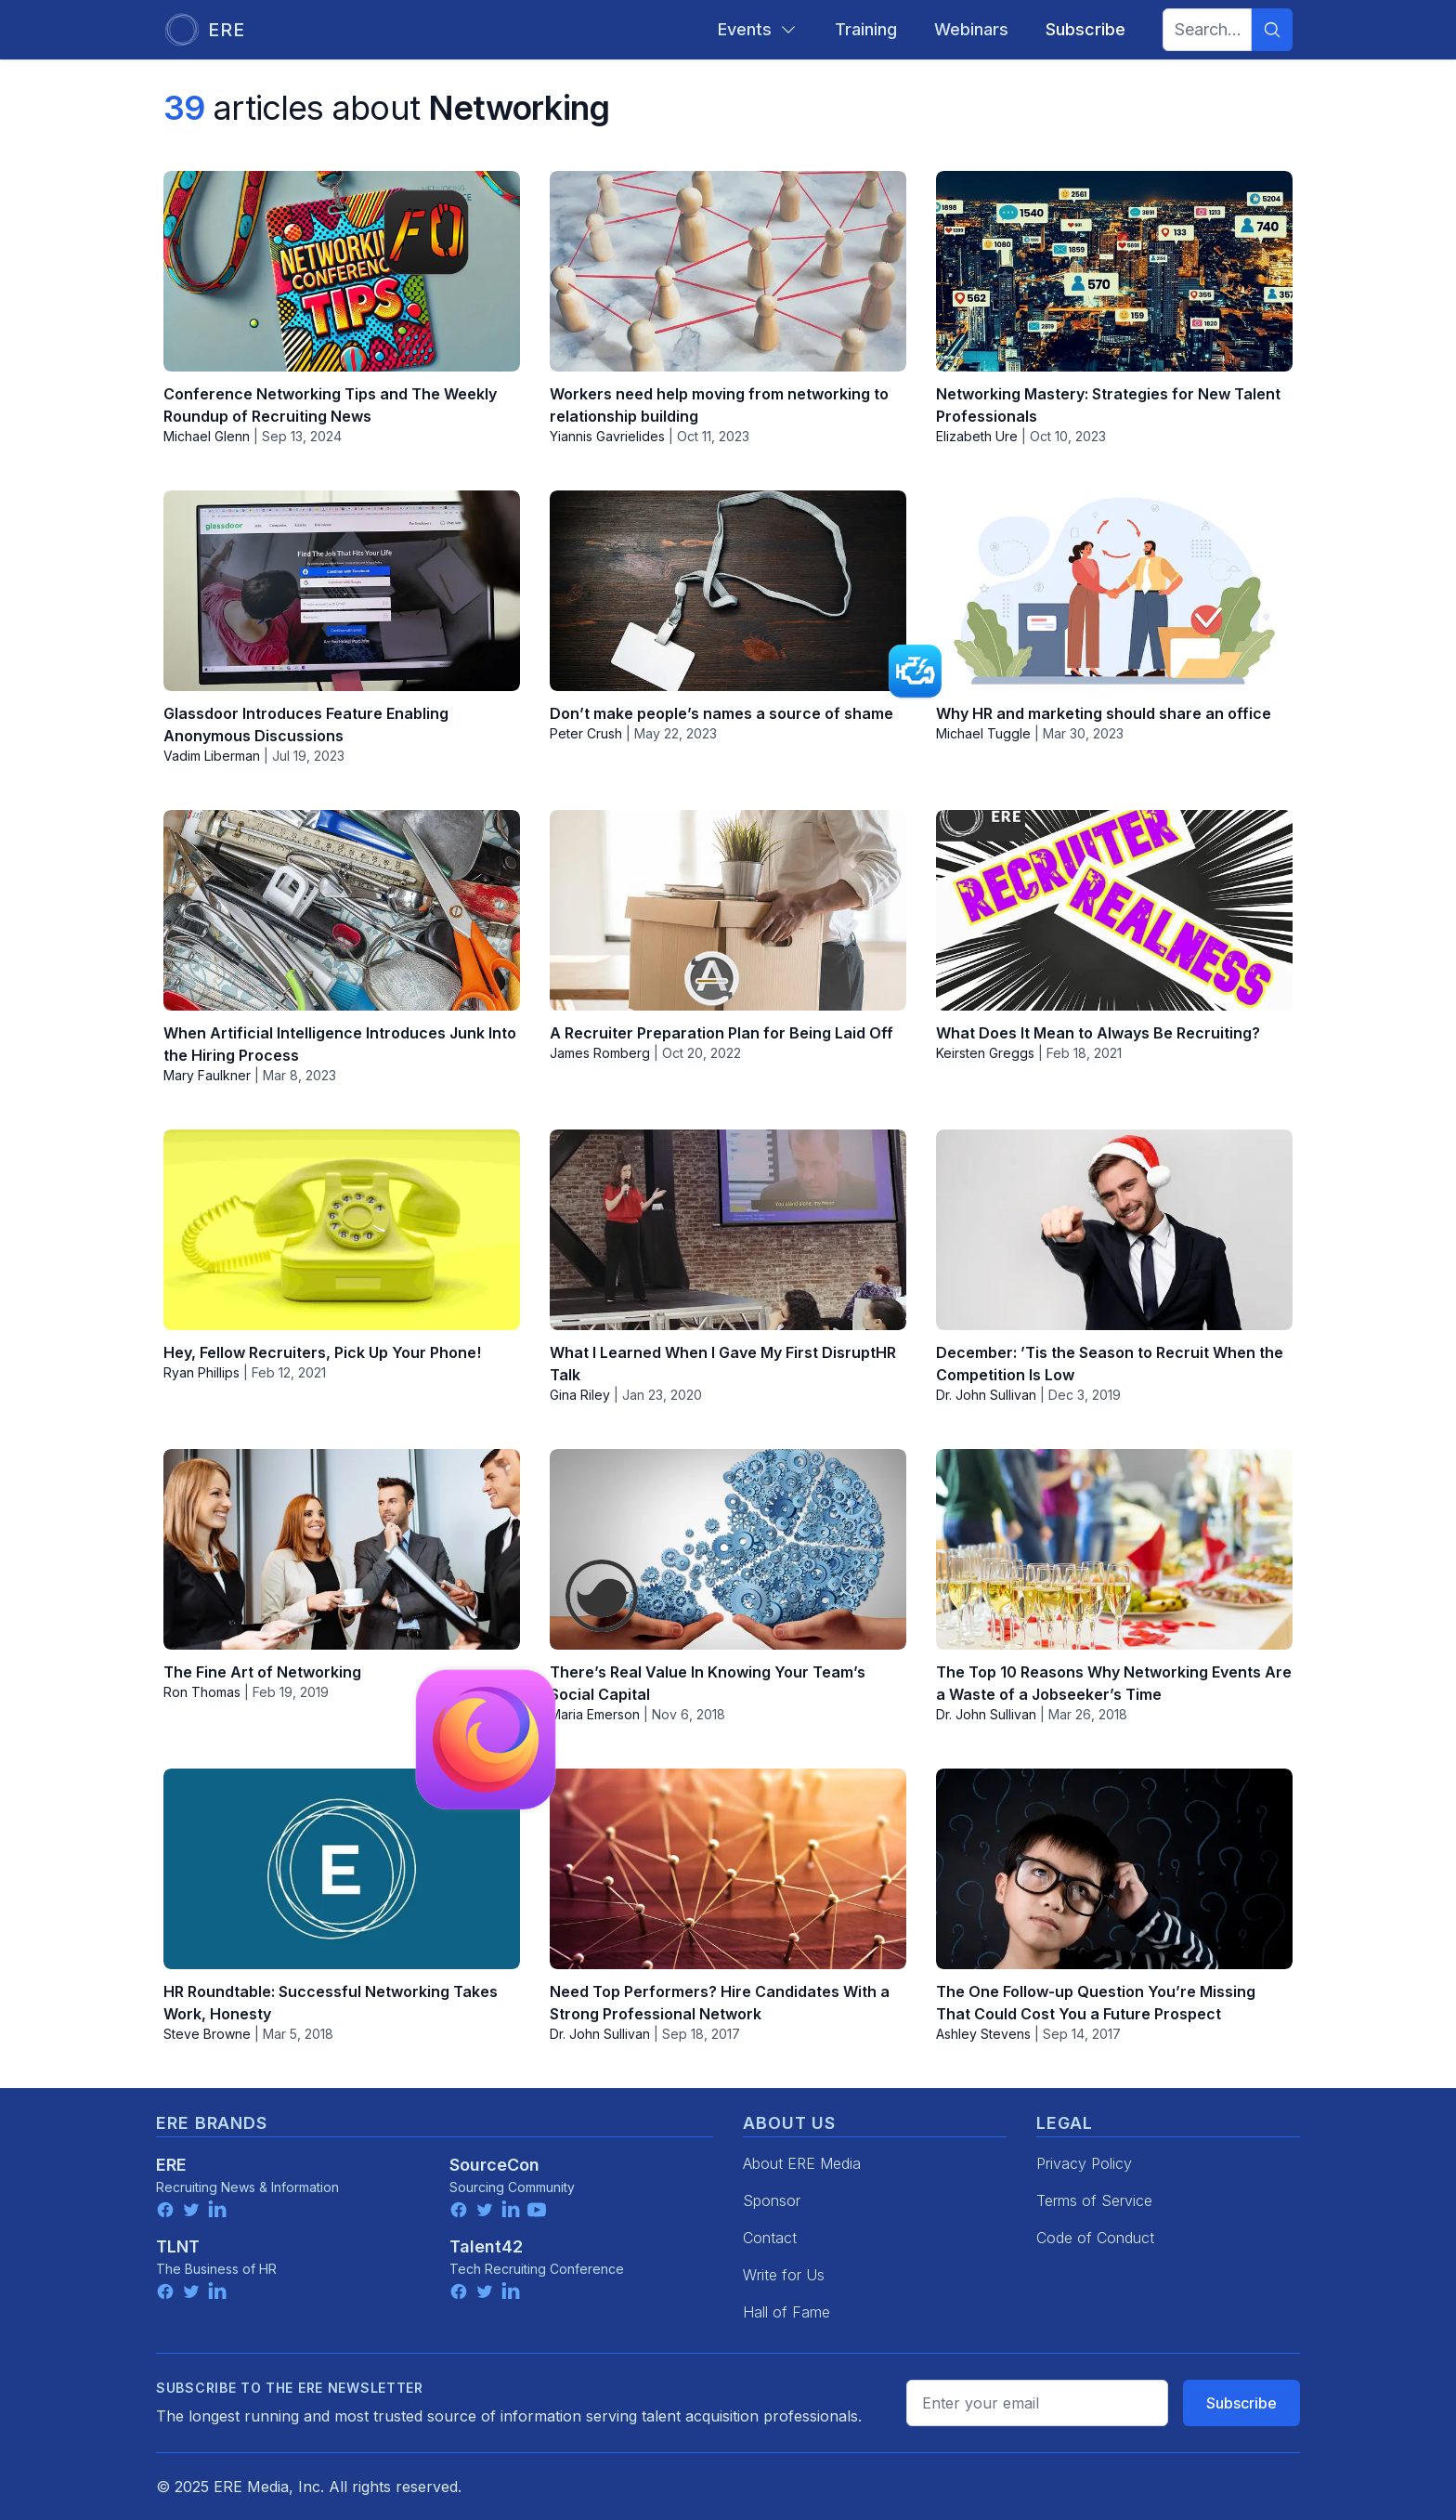 The image size is (1456, 2520). What do you see at coordinates (711, 978) in the screenshot?
I see `open the software update manager` at bounding box center [711, 978].